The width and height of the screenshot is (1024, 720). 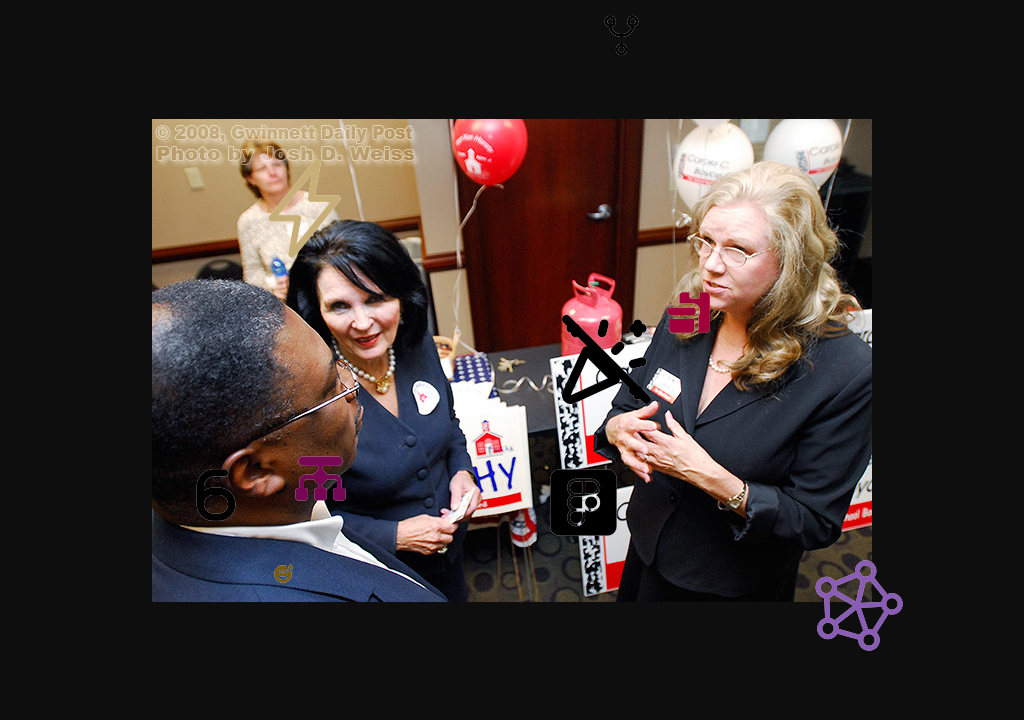 What do you see at coordinates (606, 359) in the screenshot?
I see `disable celebration effects` at bounding box center [606, 359].